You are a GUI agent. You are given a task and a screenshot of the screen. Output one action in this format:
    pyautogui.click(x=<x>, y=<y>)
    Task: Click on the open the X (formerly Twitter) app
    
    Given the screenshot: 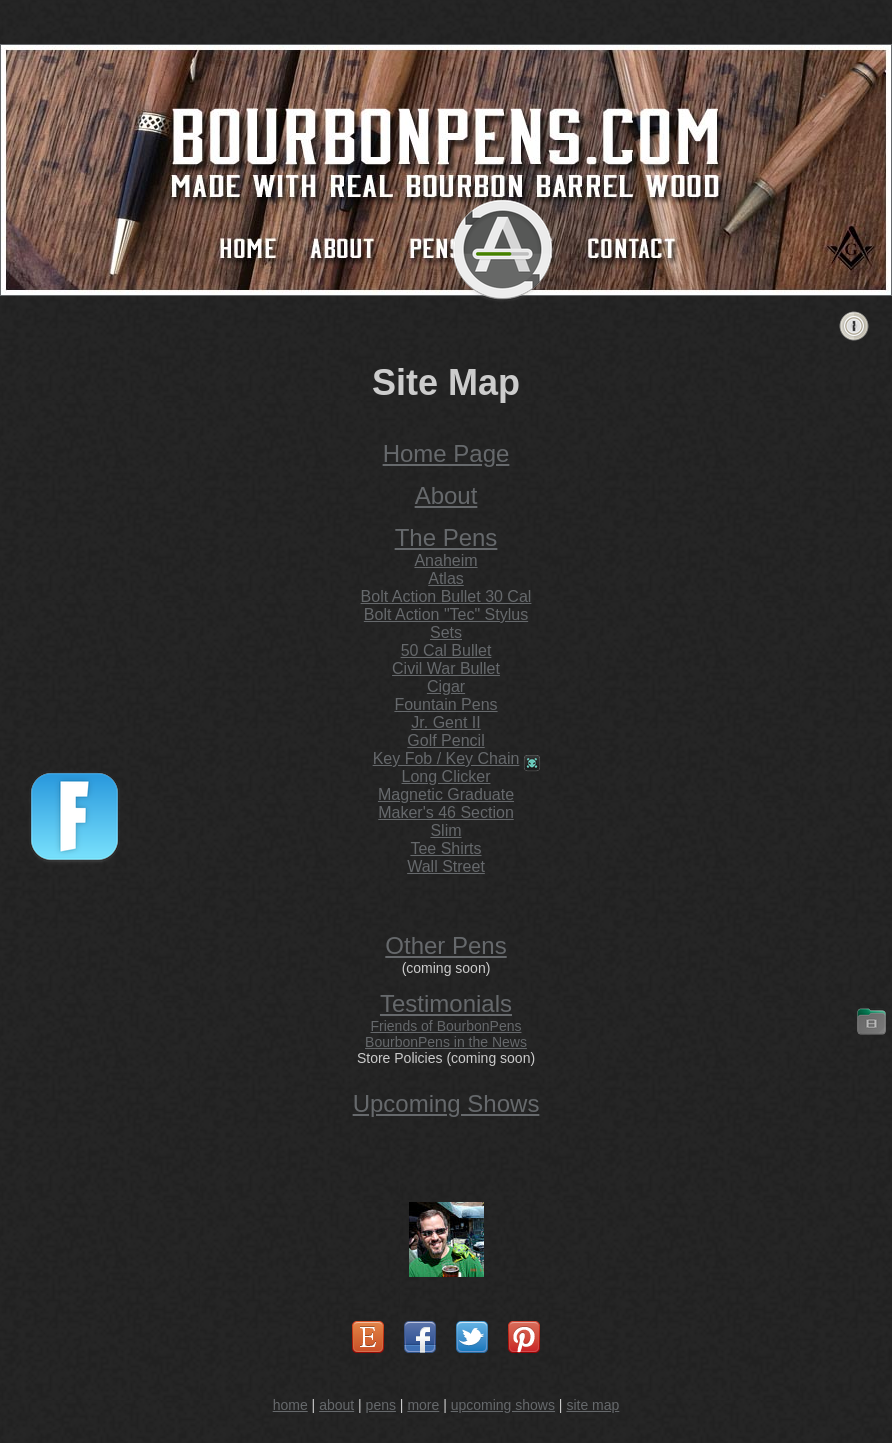 What is the action you would take?
    pyautogui.click(x=532, y=763)
    